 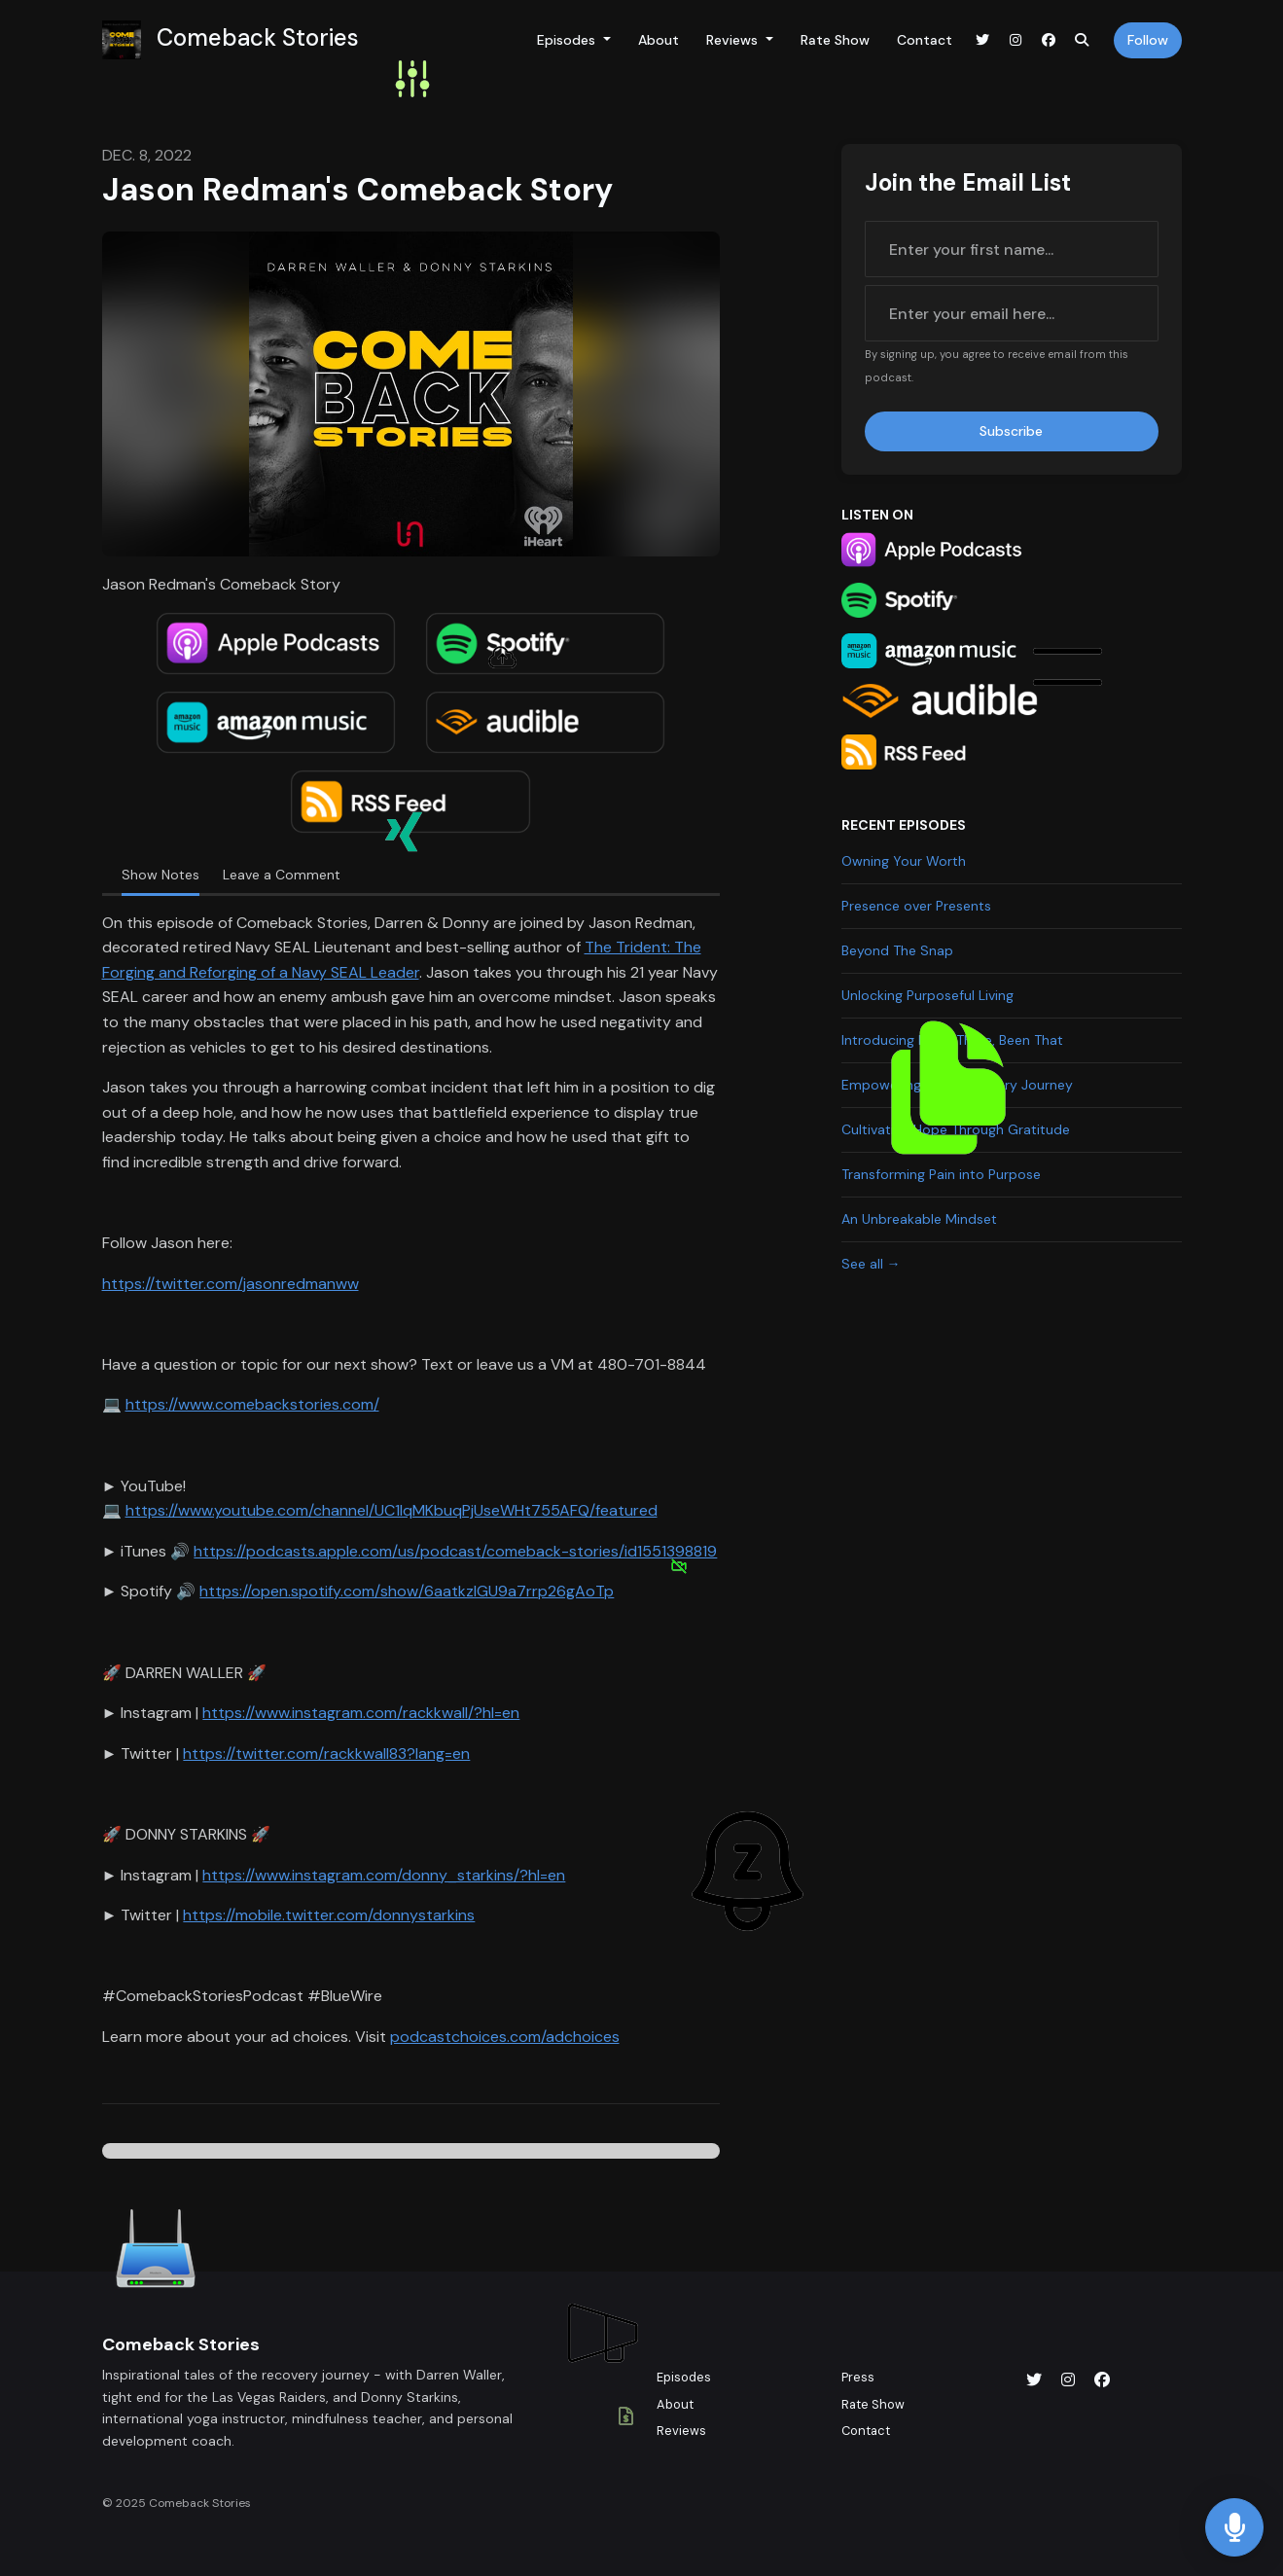 I want to click on snooze notifications temporarily, so click(x=747, y=1871).